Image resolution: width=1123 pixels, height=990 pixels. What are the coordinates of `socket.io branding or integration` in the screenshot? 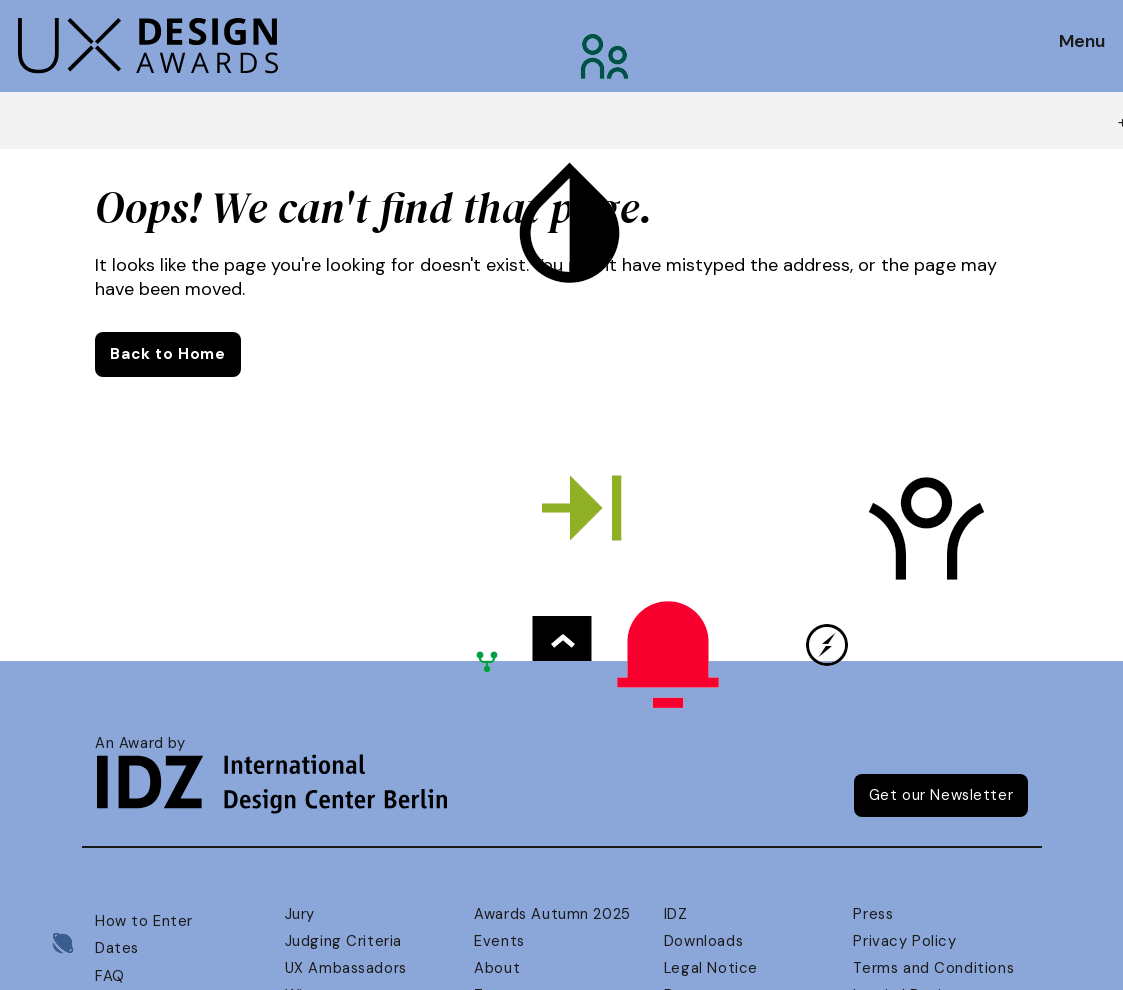 It's located at (827, 645).